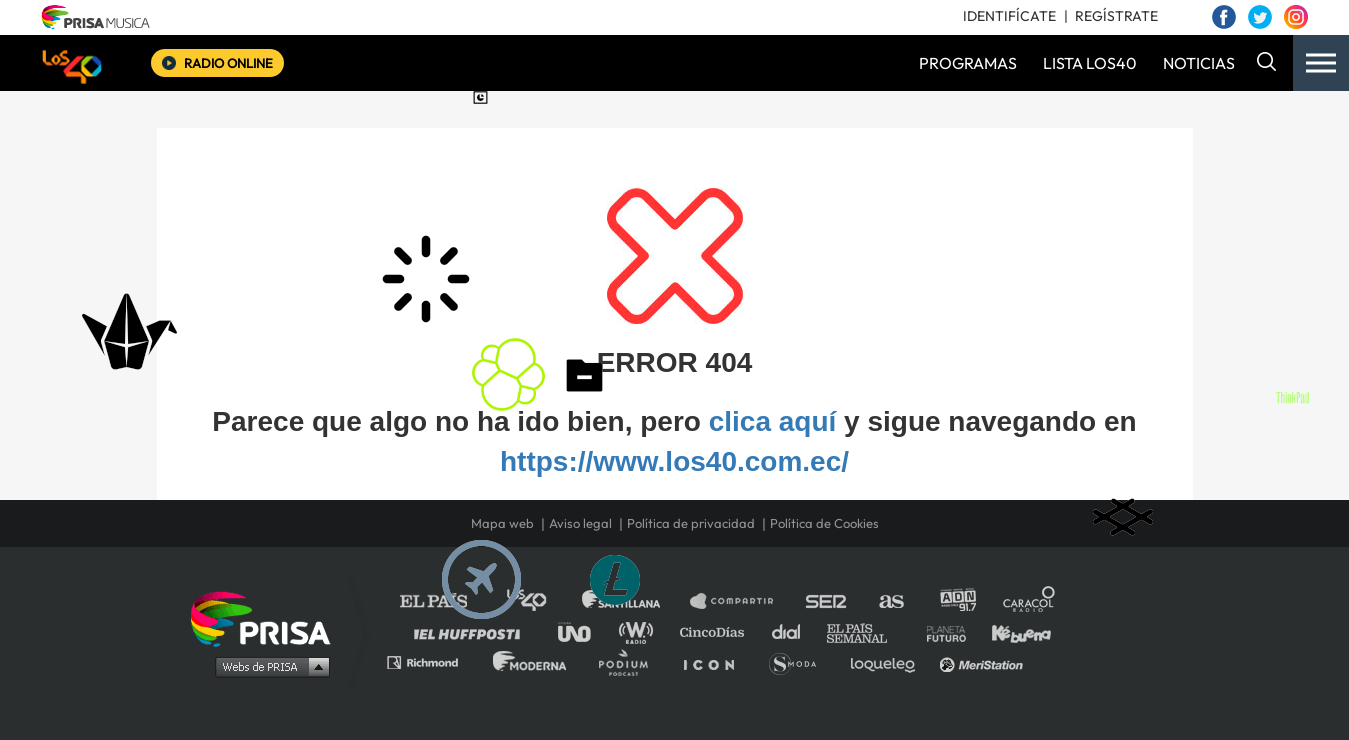  I want to click on remove a folder, so click(584, 375).